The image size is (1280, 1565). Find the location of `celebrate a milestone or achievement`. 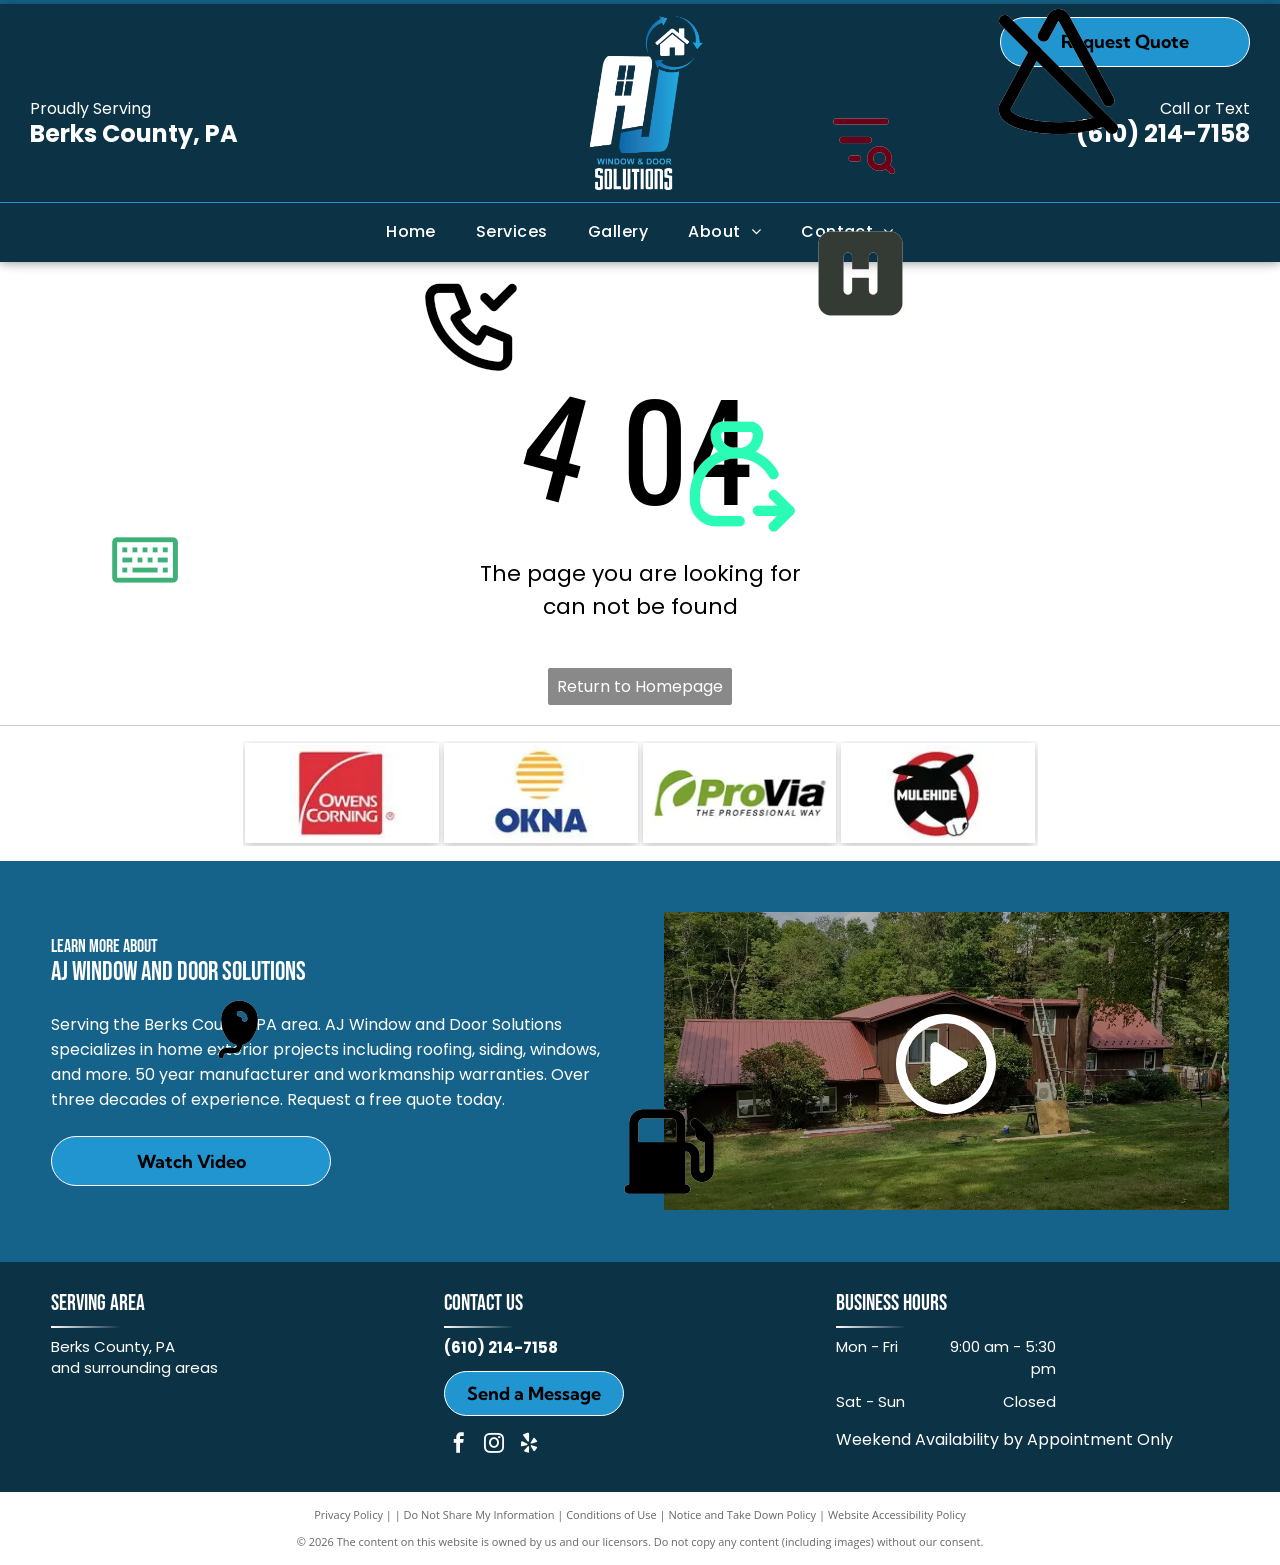

celebrate a milestone or achievement is located at coordinates (239, 1029).